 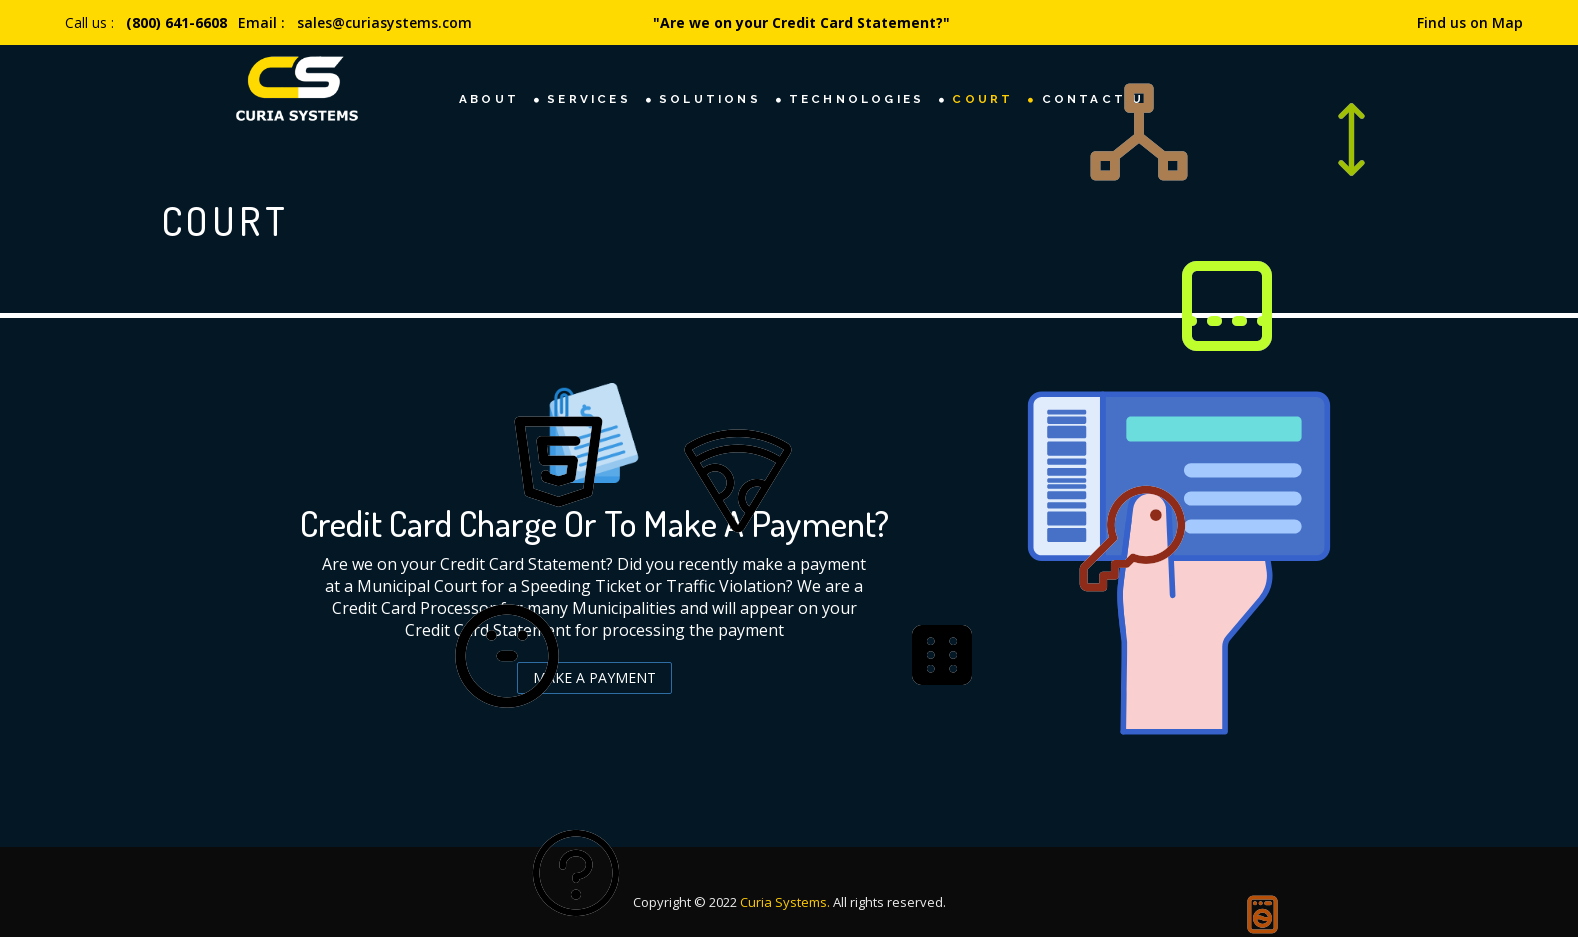 I want to click on randomize or shuffle content, so click(x=942, y=655).